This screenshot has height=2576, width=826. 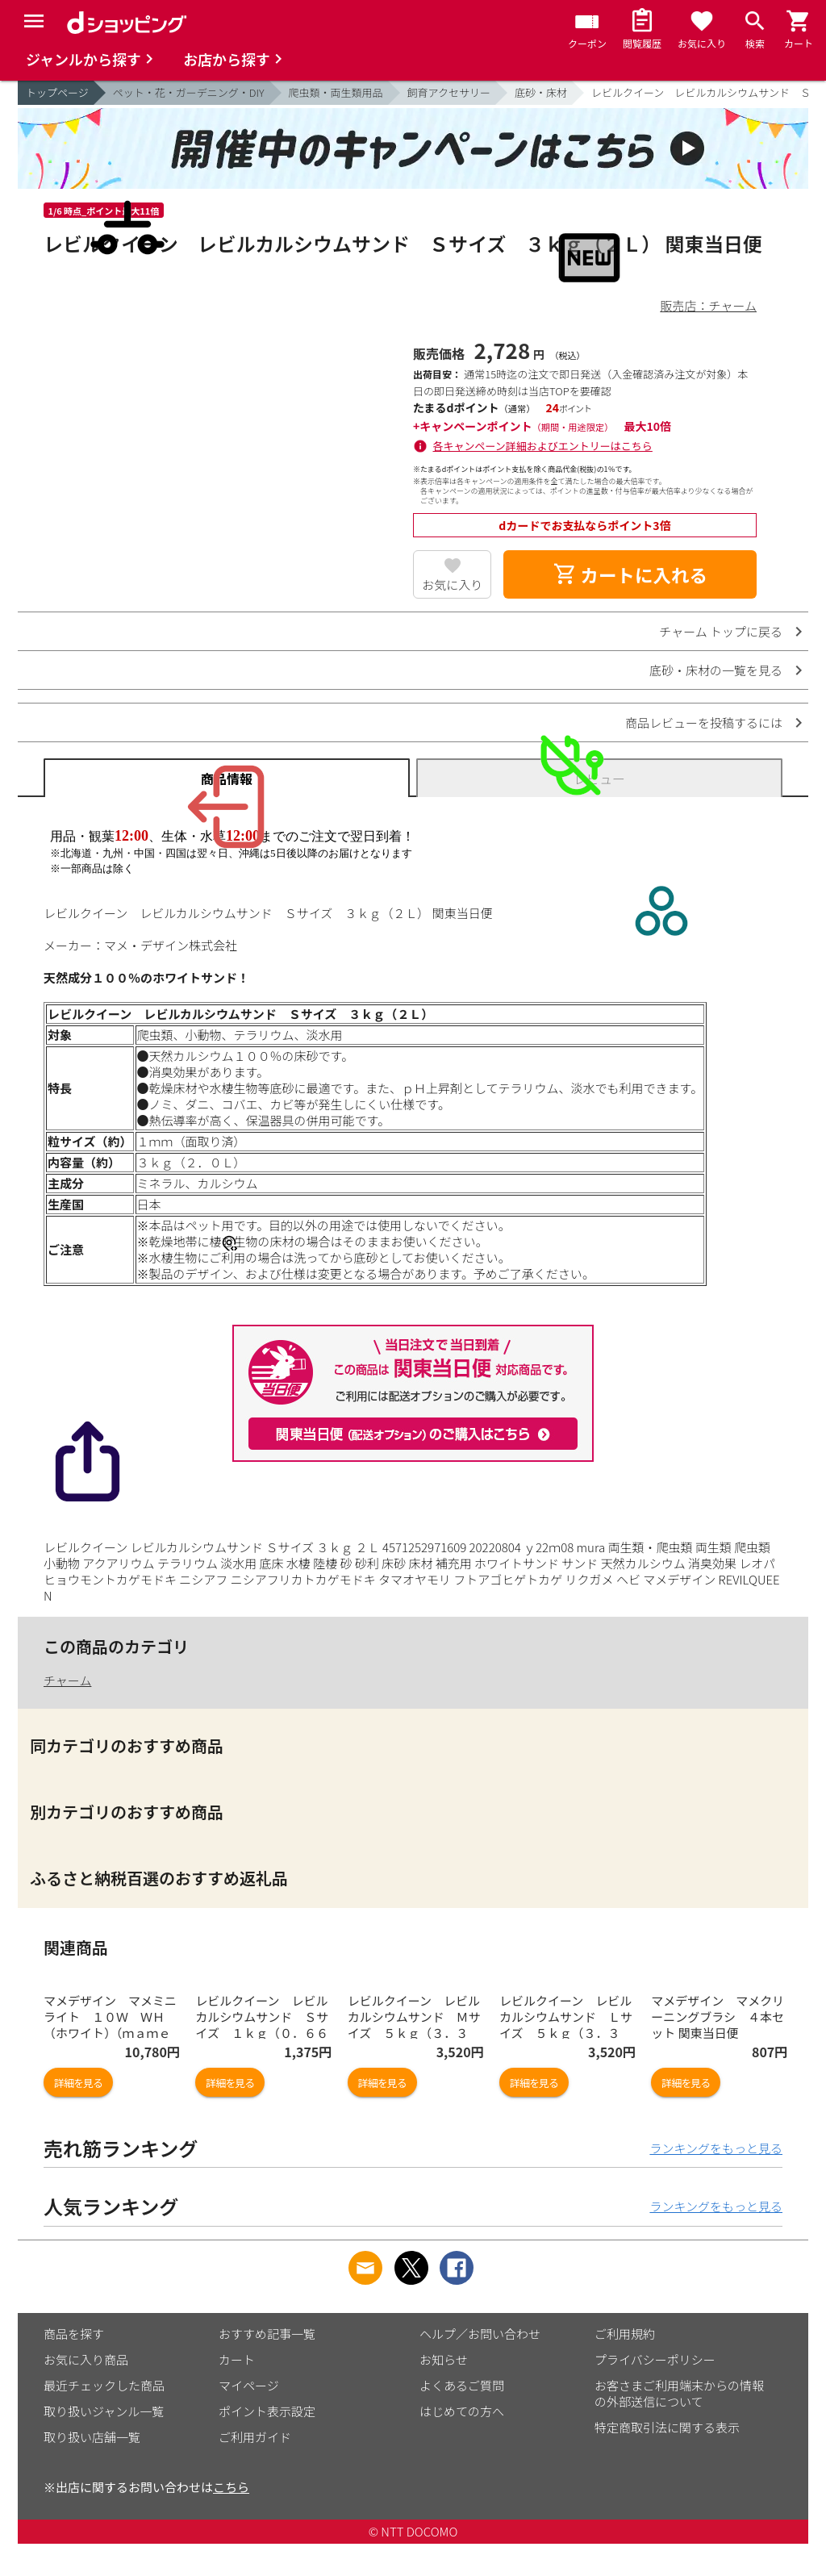 I want to click on log out of your account, so click(x=232, y=807).